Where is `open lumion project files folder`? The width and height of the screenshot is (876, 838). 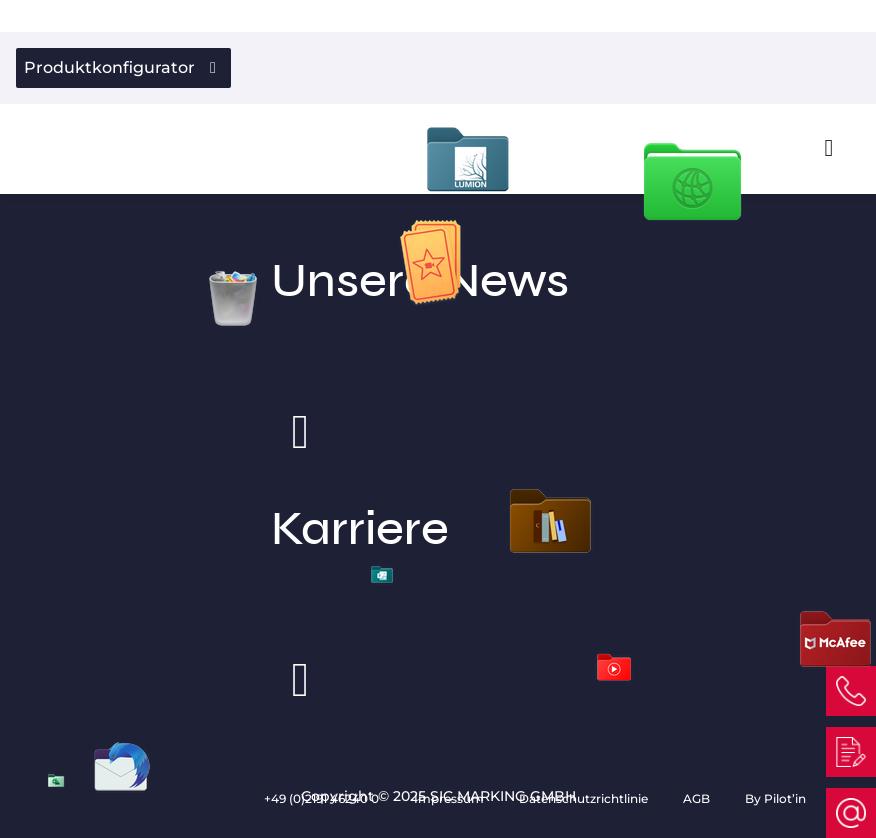 open lumion project files folder is located at coordinates (467, 161).